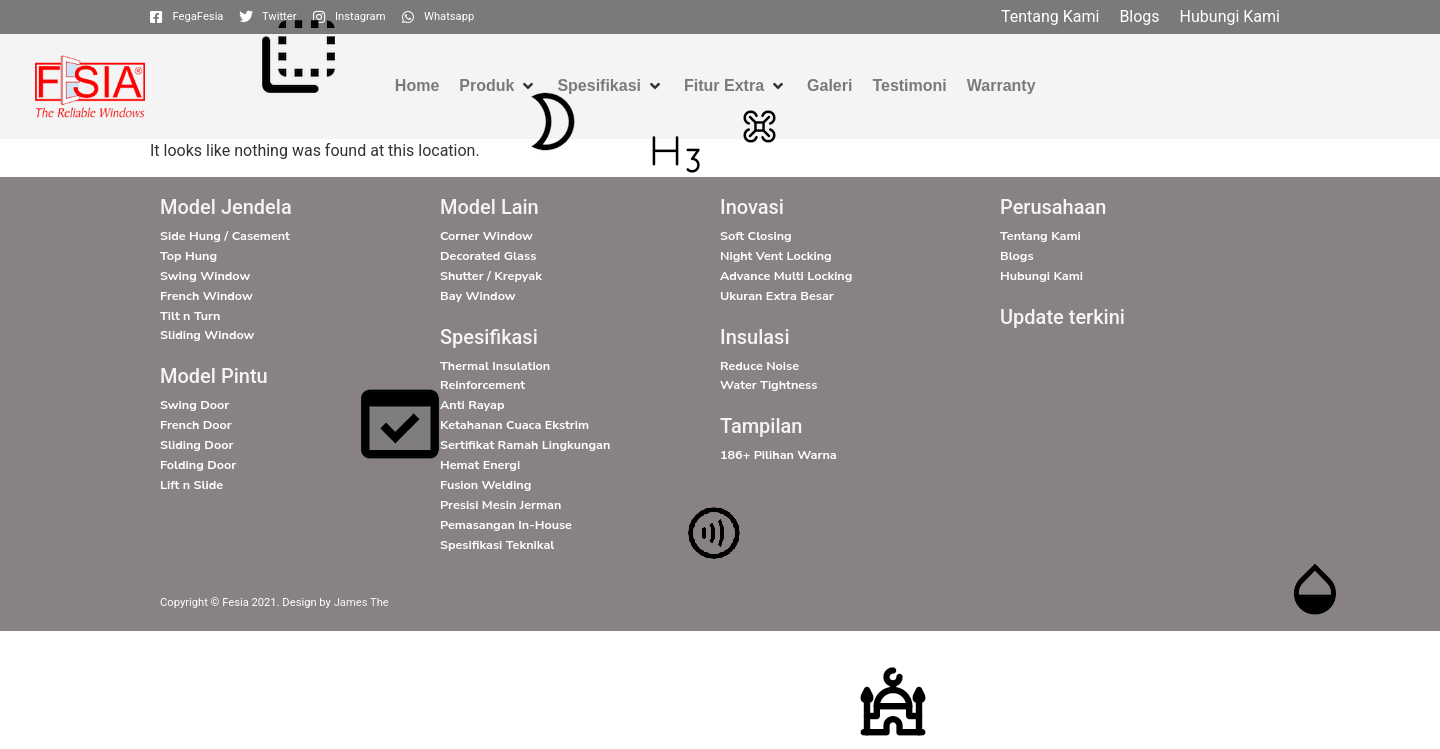 The image size is (1440, 749). I want to click on format text as heading level 3, so click(673, 153).